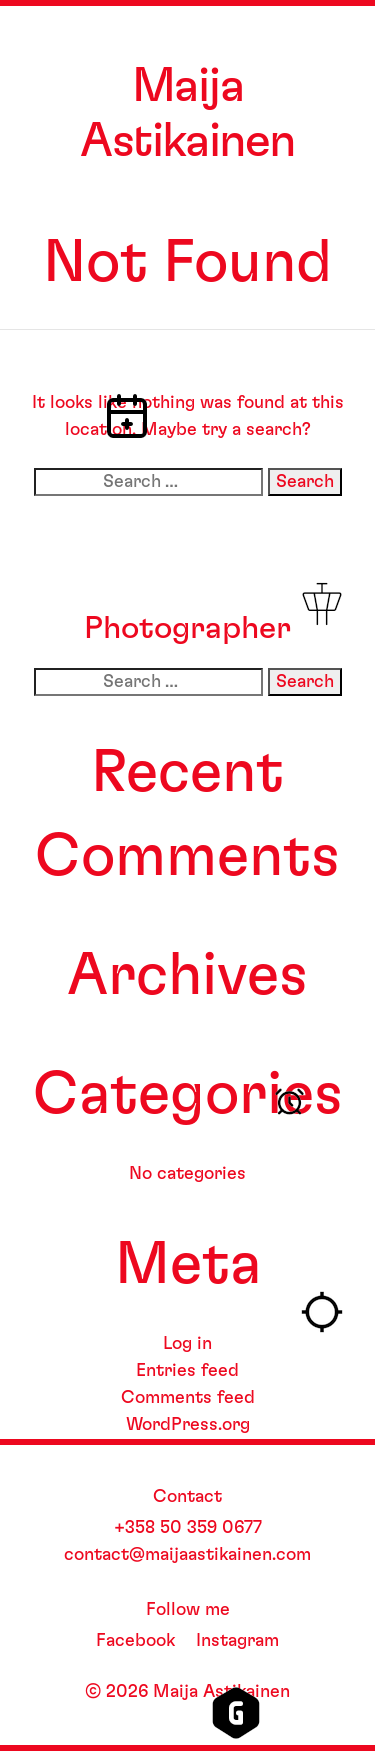  What do you see at coordinates (289, 1101) in the screenshot?
I see `set or manage alarms` at bounding box center [289, 1101].